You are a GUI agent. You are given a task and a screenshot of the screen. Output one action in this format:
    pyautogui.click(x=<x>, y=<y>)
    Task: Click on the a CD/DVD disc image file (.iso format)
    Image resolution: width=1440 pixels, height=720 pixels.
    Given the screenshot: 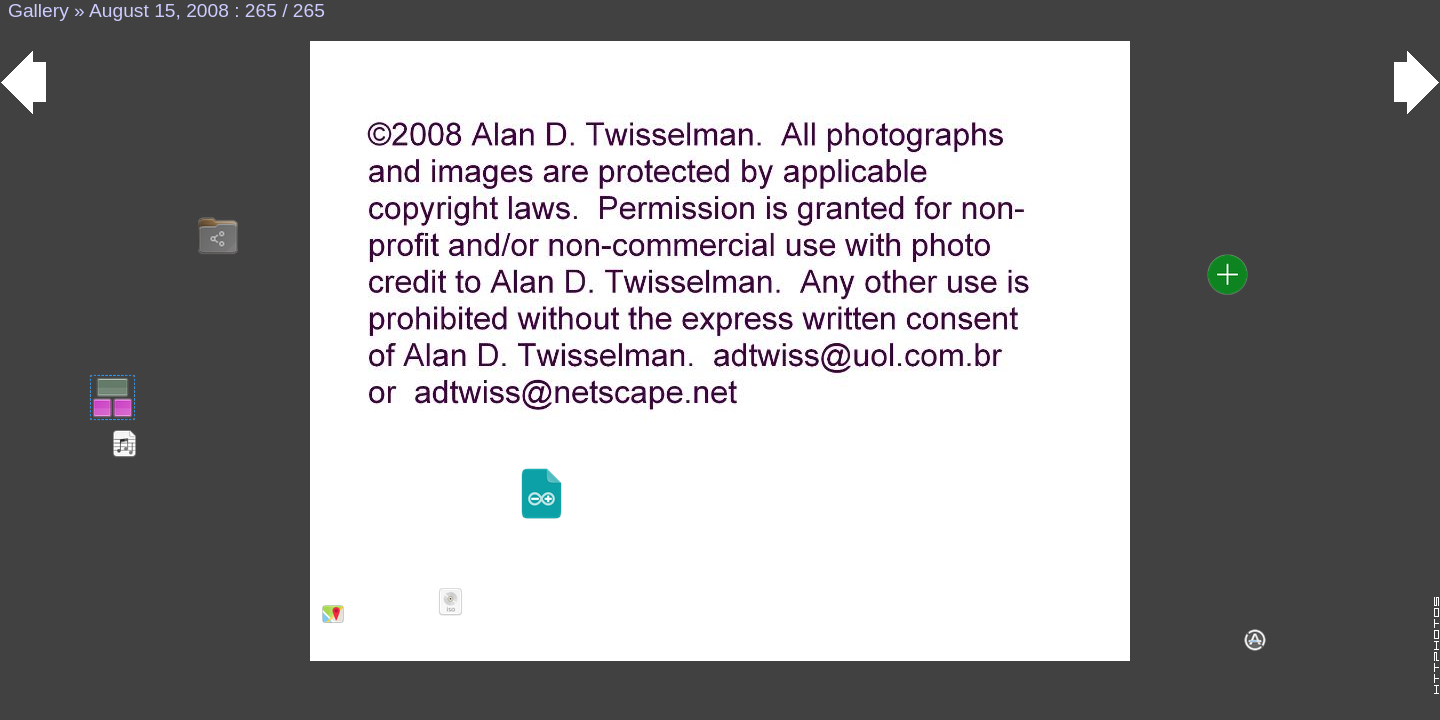 What is the action you would take?
    pyautogui.click(x=450, y=601)
    